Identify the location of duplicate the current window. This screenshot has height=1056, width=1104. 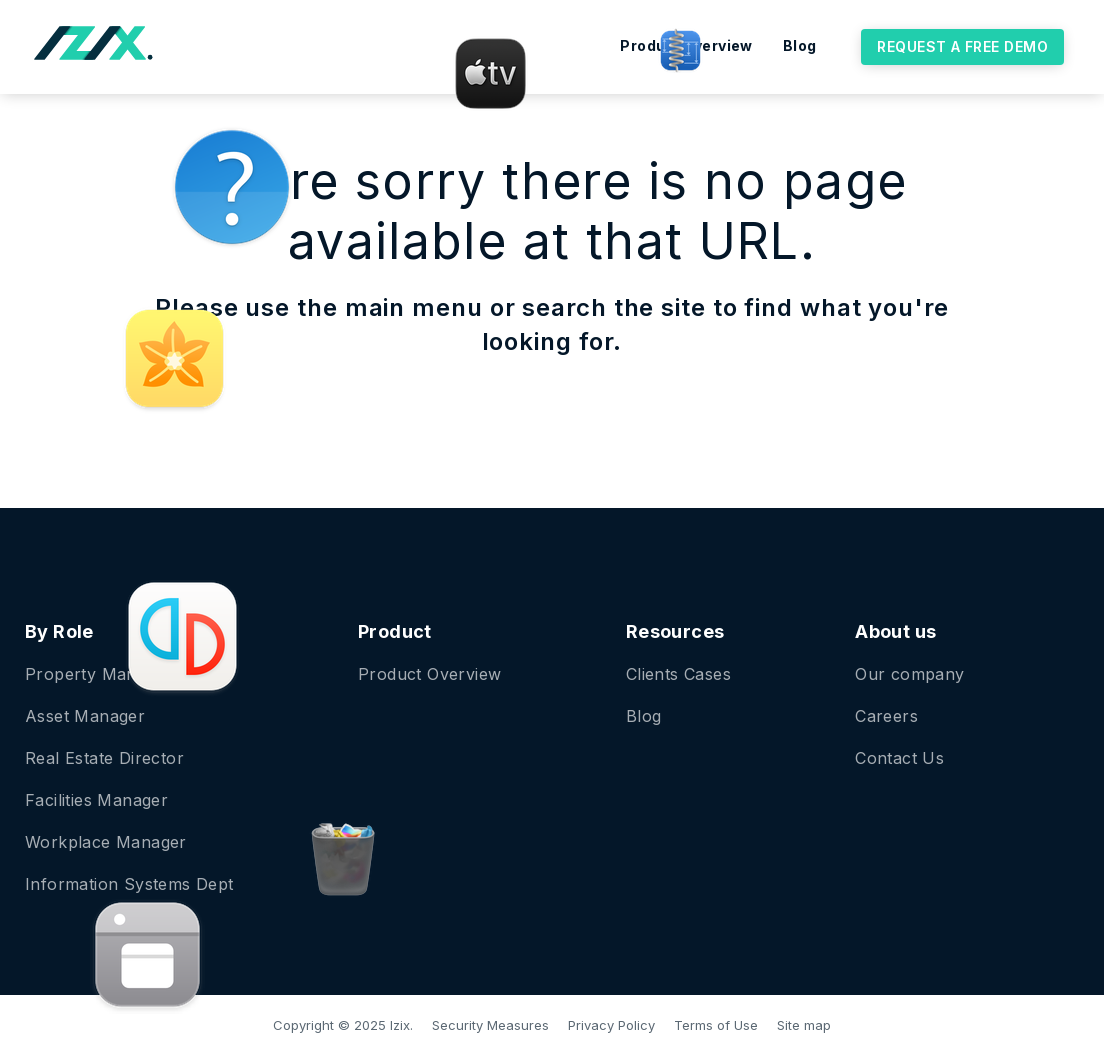
(147, 956).